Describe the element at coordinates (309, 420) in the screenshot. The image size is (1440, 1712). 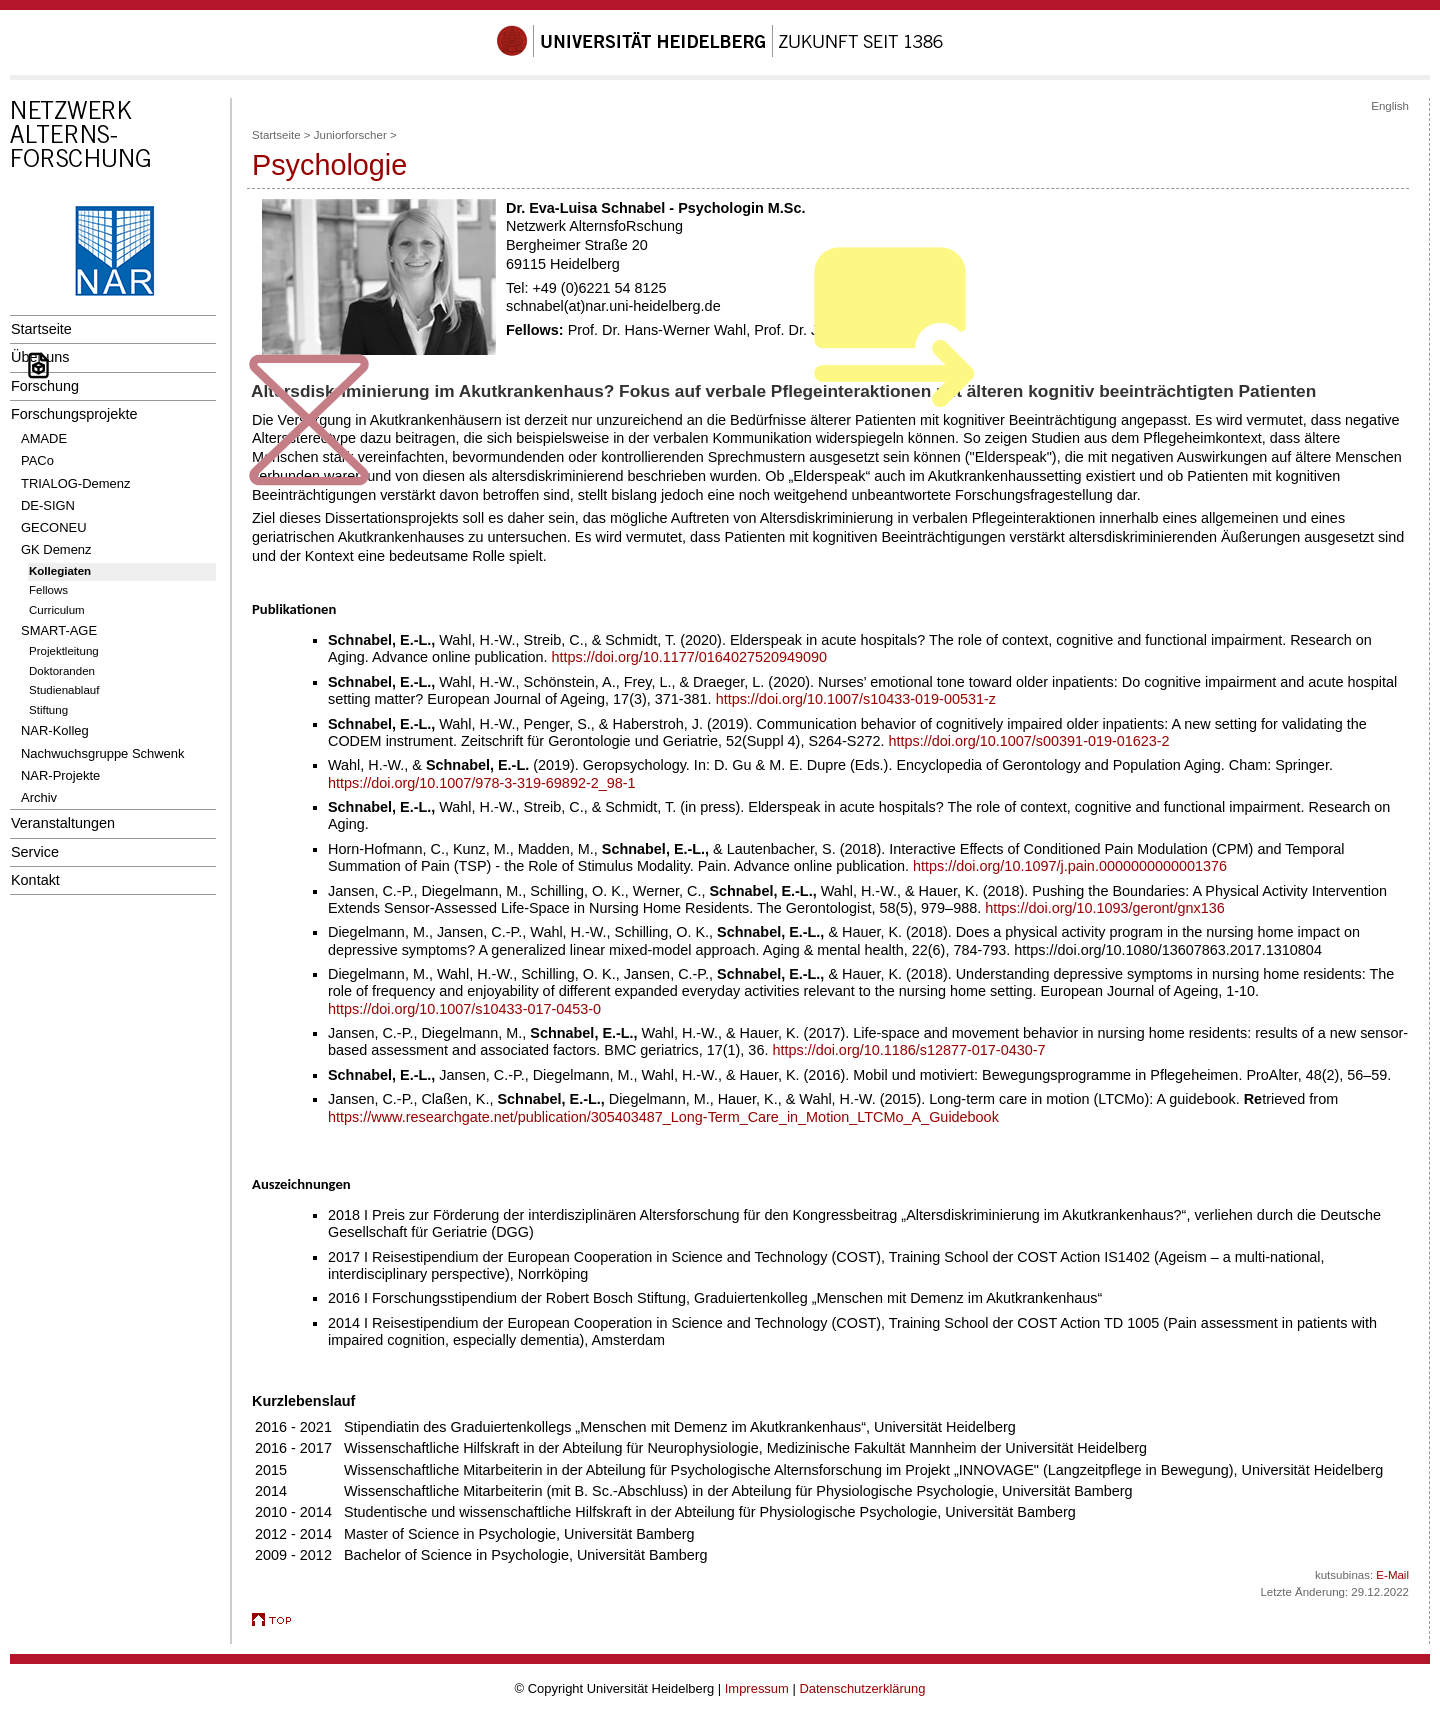
I see `indicates loading or processing in progress` at that location.